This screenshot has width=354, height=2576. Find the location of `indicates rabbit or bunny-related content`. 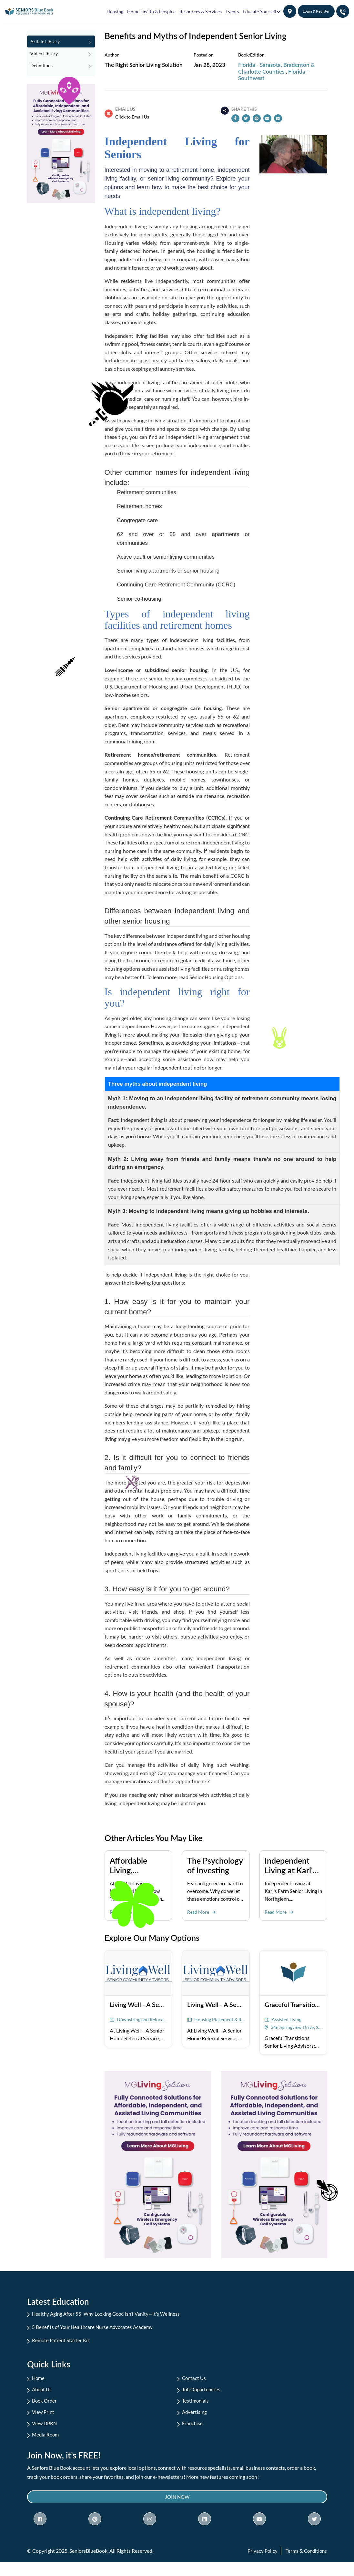

indicates rabbit or bunny-related content is located at coordinates (279, 1038).